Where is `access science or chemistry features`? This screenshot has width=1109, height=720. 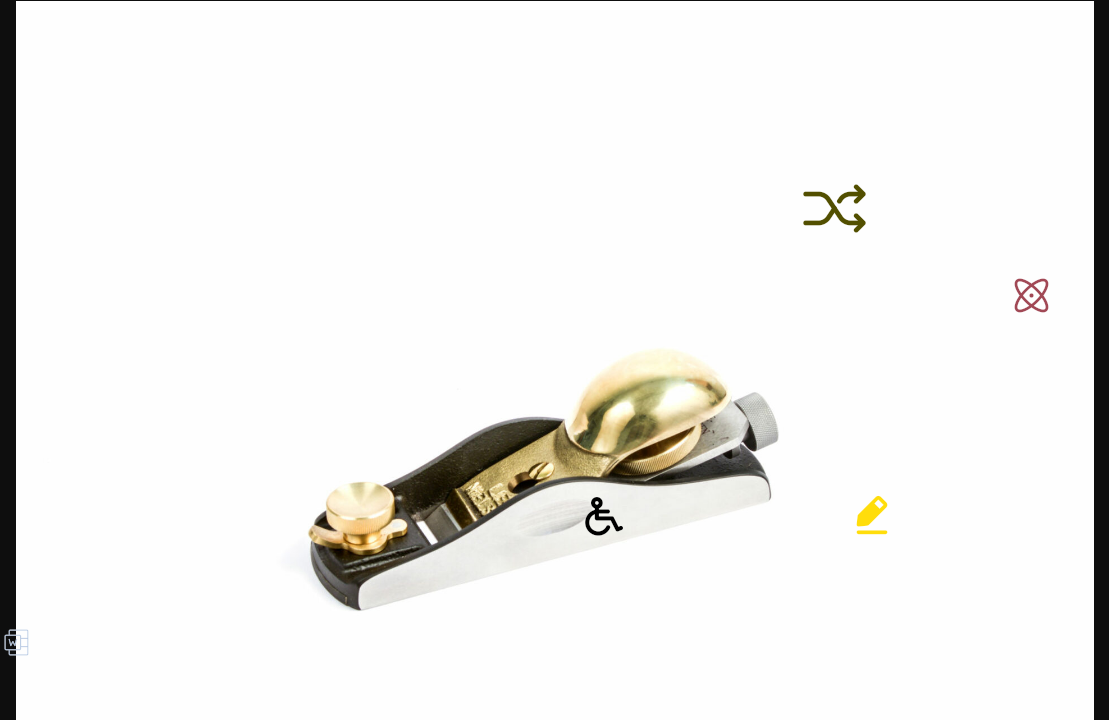 access science or chemistry features is located at coordinates (1031, 295).